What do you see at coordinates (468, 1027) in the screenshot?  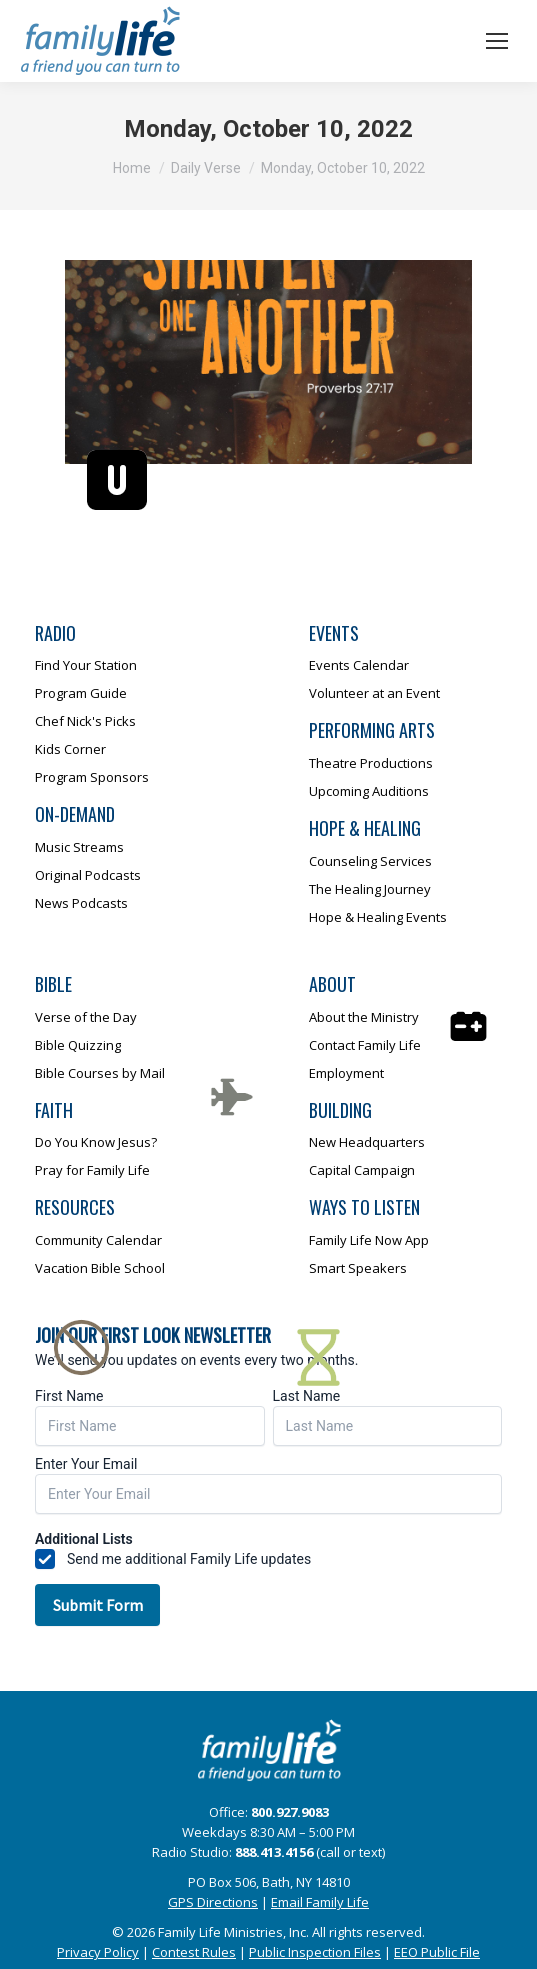 I see `check vehicle battery status` at bounding box center [468, 1027].